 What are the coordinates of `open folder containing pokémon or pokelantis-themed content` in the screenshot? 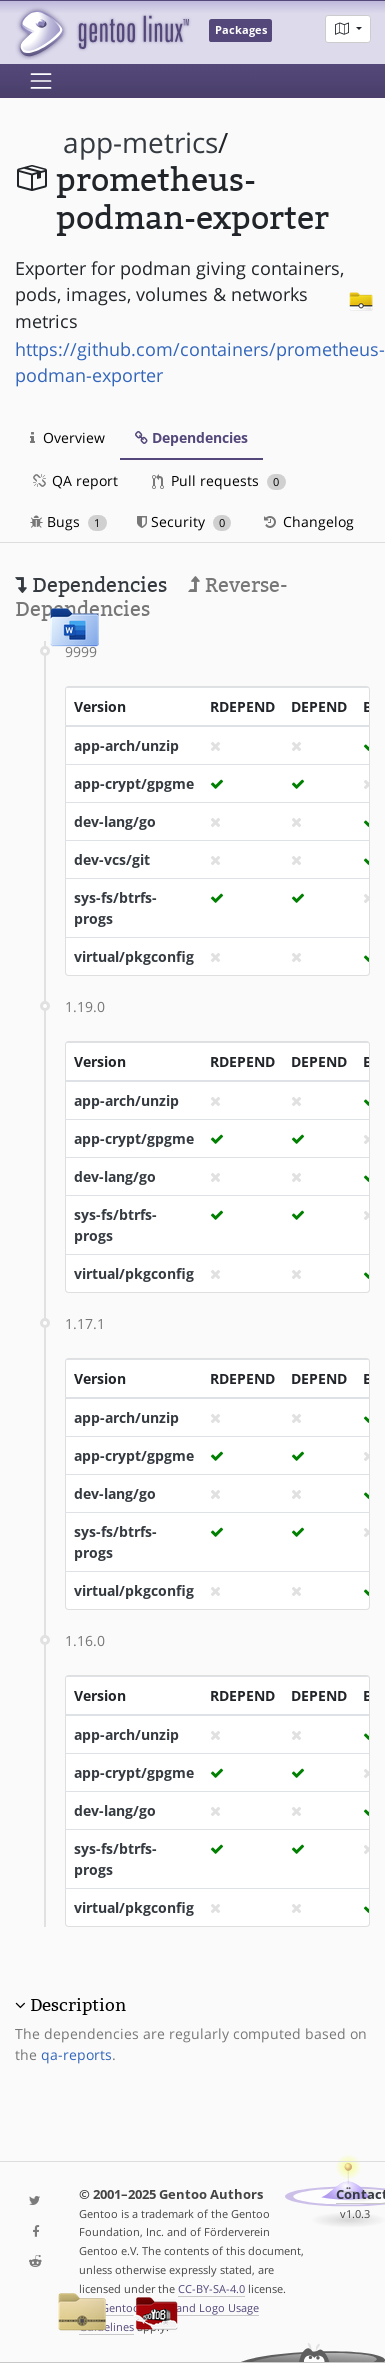 It's located at (82, 2313).